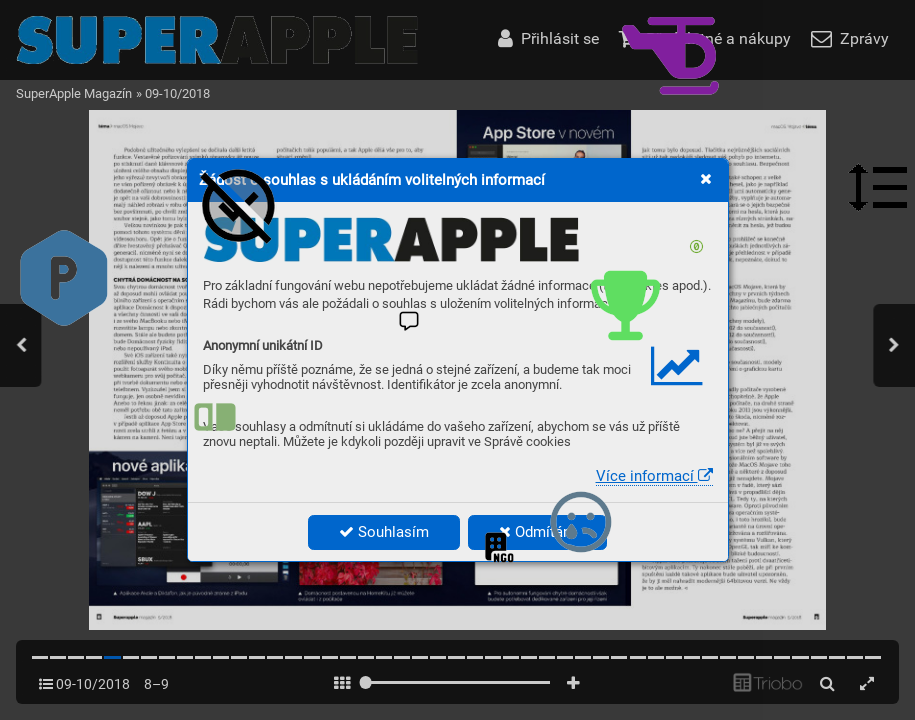 This screenshot has height=720, width=915. What do you see at coordinates (670, 54) in the screenshot?
I see `helicopter transportation option` at bounding box center [670, 54].